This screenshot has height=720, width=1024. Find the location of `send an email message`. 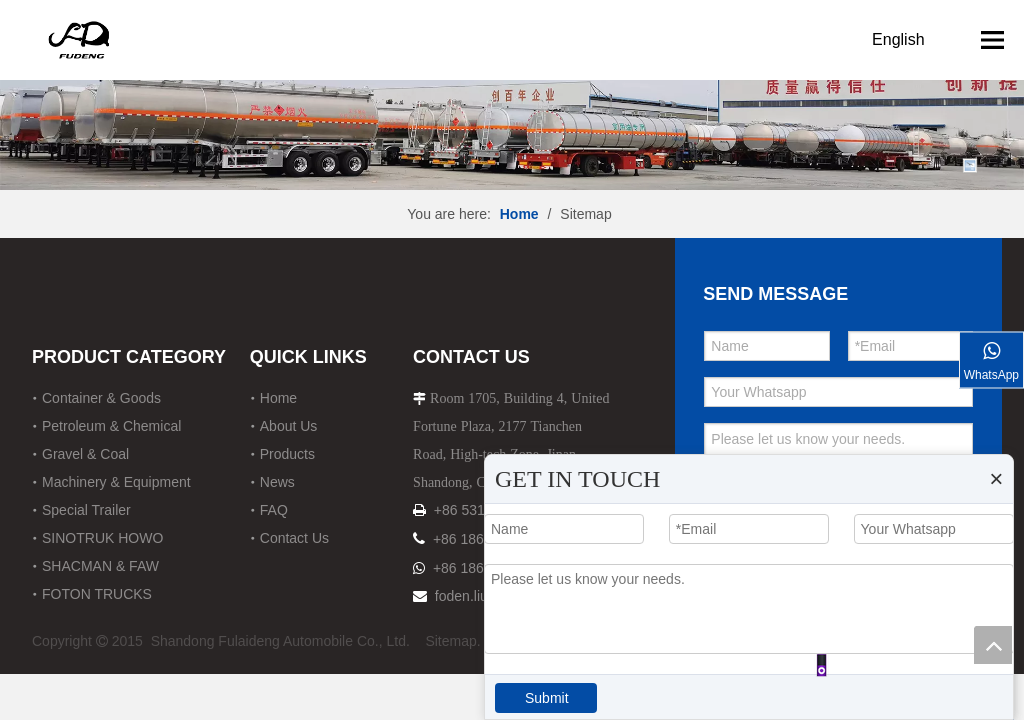

send an email message is located at coordinates (970, 166).